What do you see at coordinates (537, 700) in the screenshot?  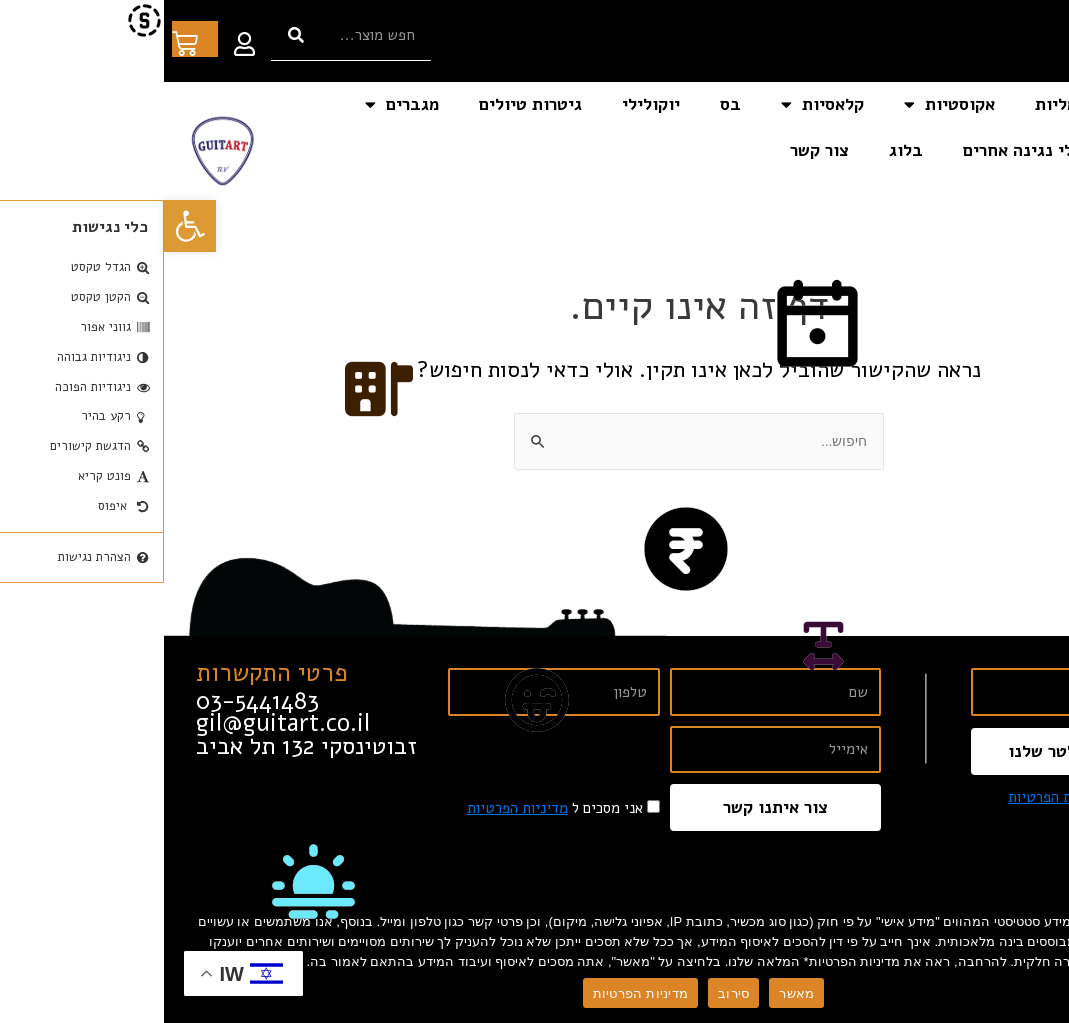 I see `add a playful or silly reaction` at bounding box center [537, 700].